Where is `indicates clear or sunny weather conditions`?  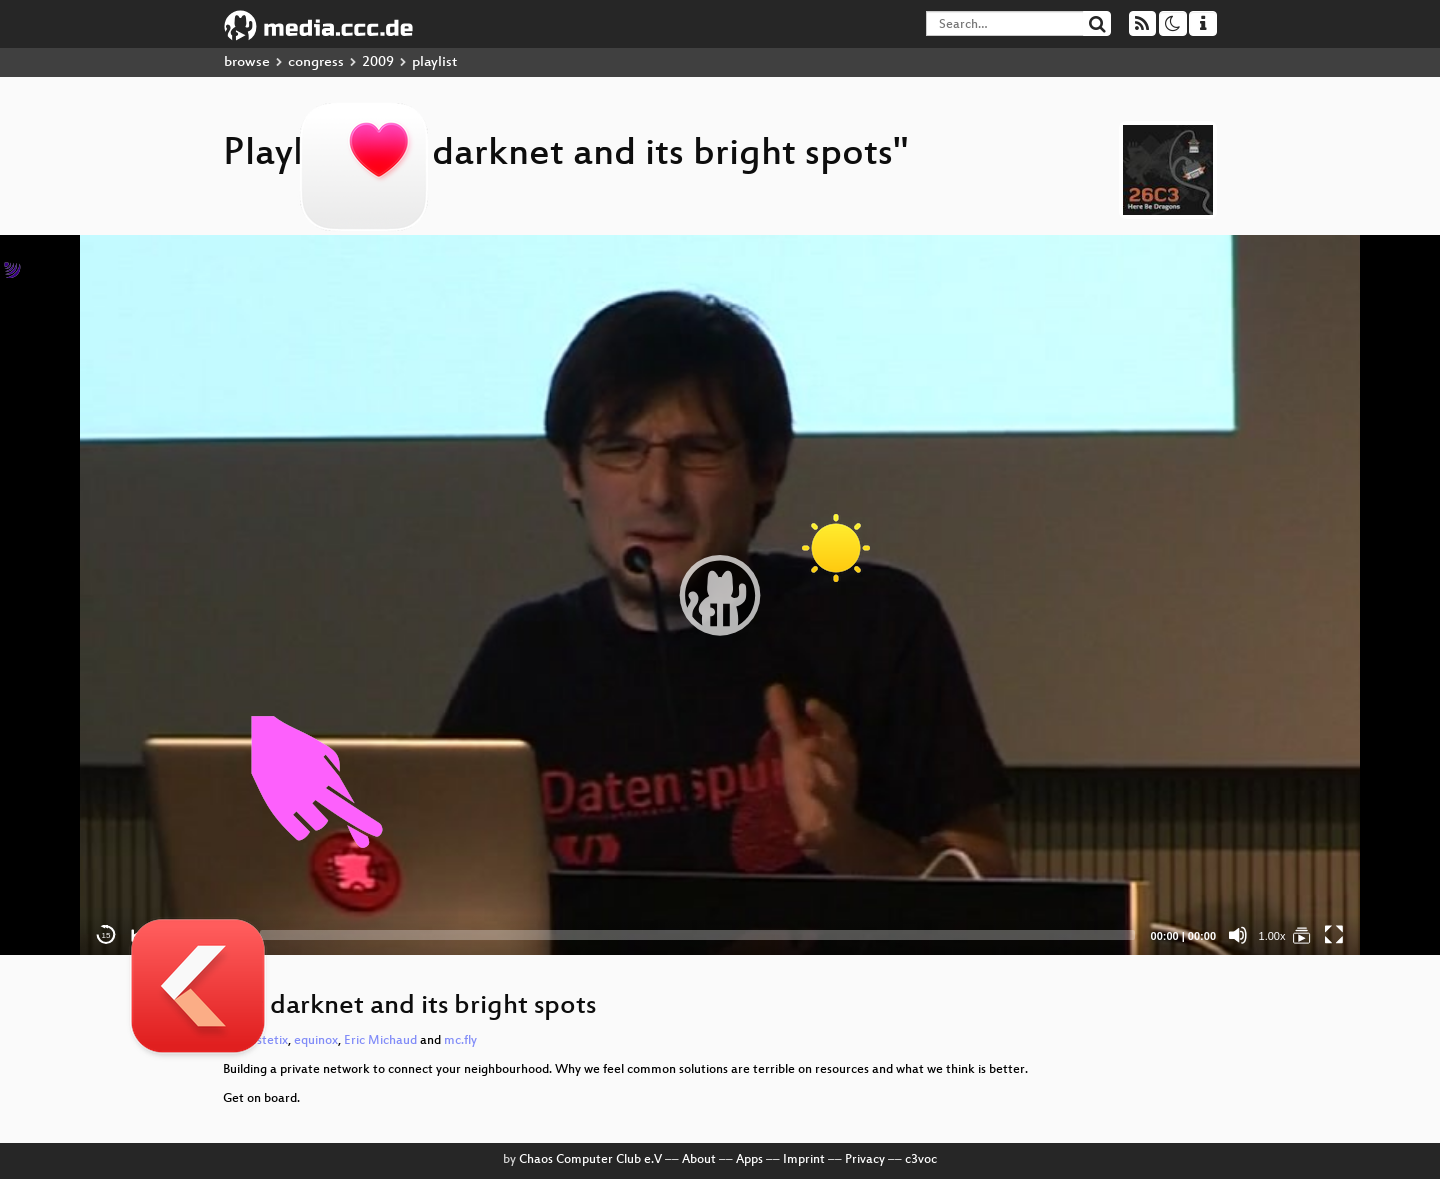 indicates clear or sunny weather conditions is located at coordinates (836, 548).